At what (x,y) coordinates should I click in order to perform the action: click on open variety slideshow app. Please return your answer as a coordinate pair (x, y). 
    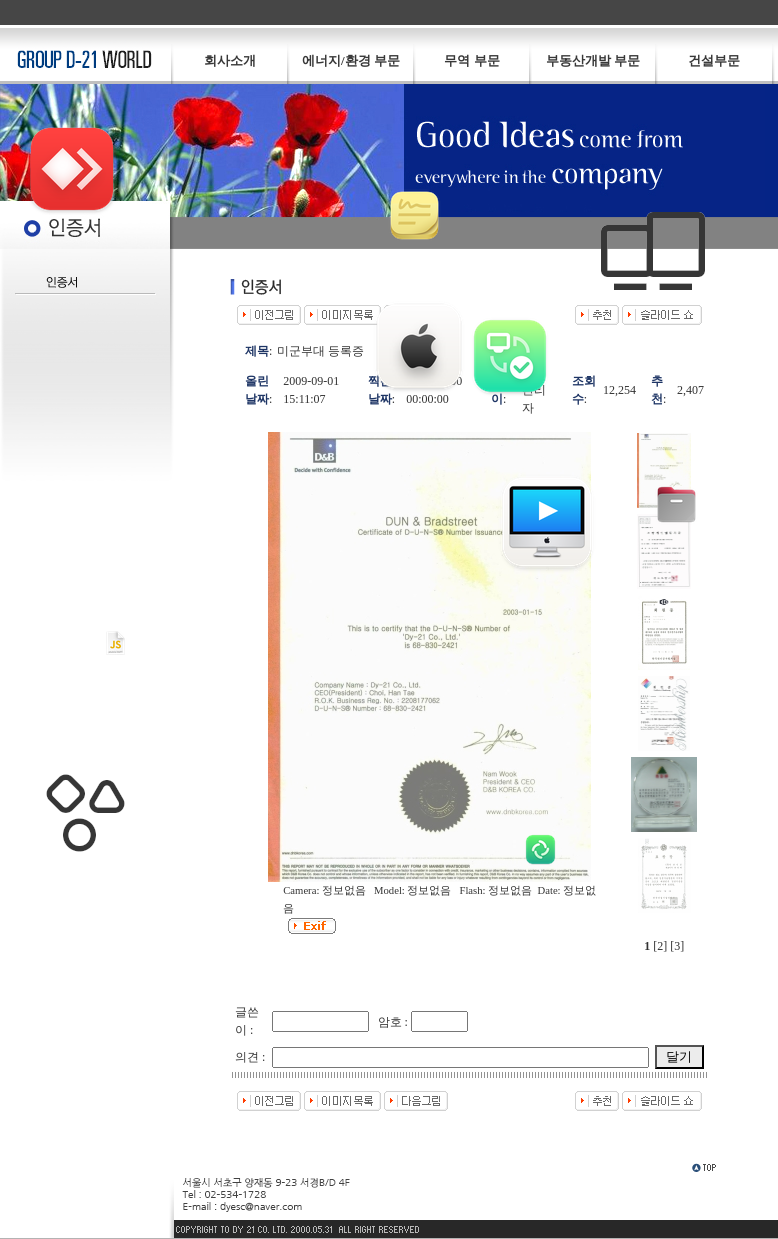
    Looking at the image, I should click on (547, 522).